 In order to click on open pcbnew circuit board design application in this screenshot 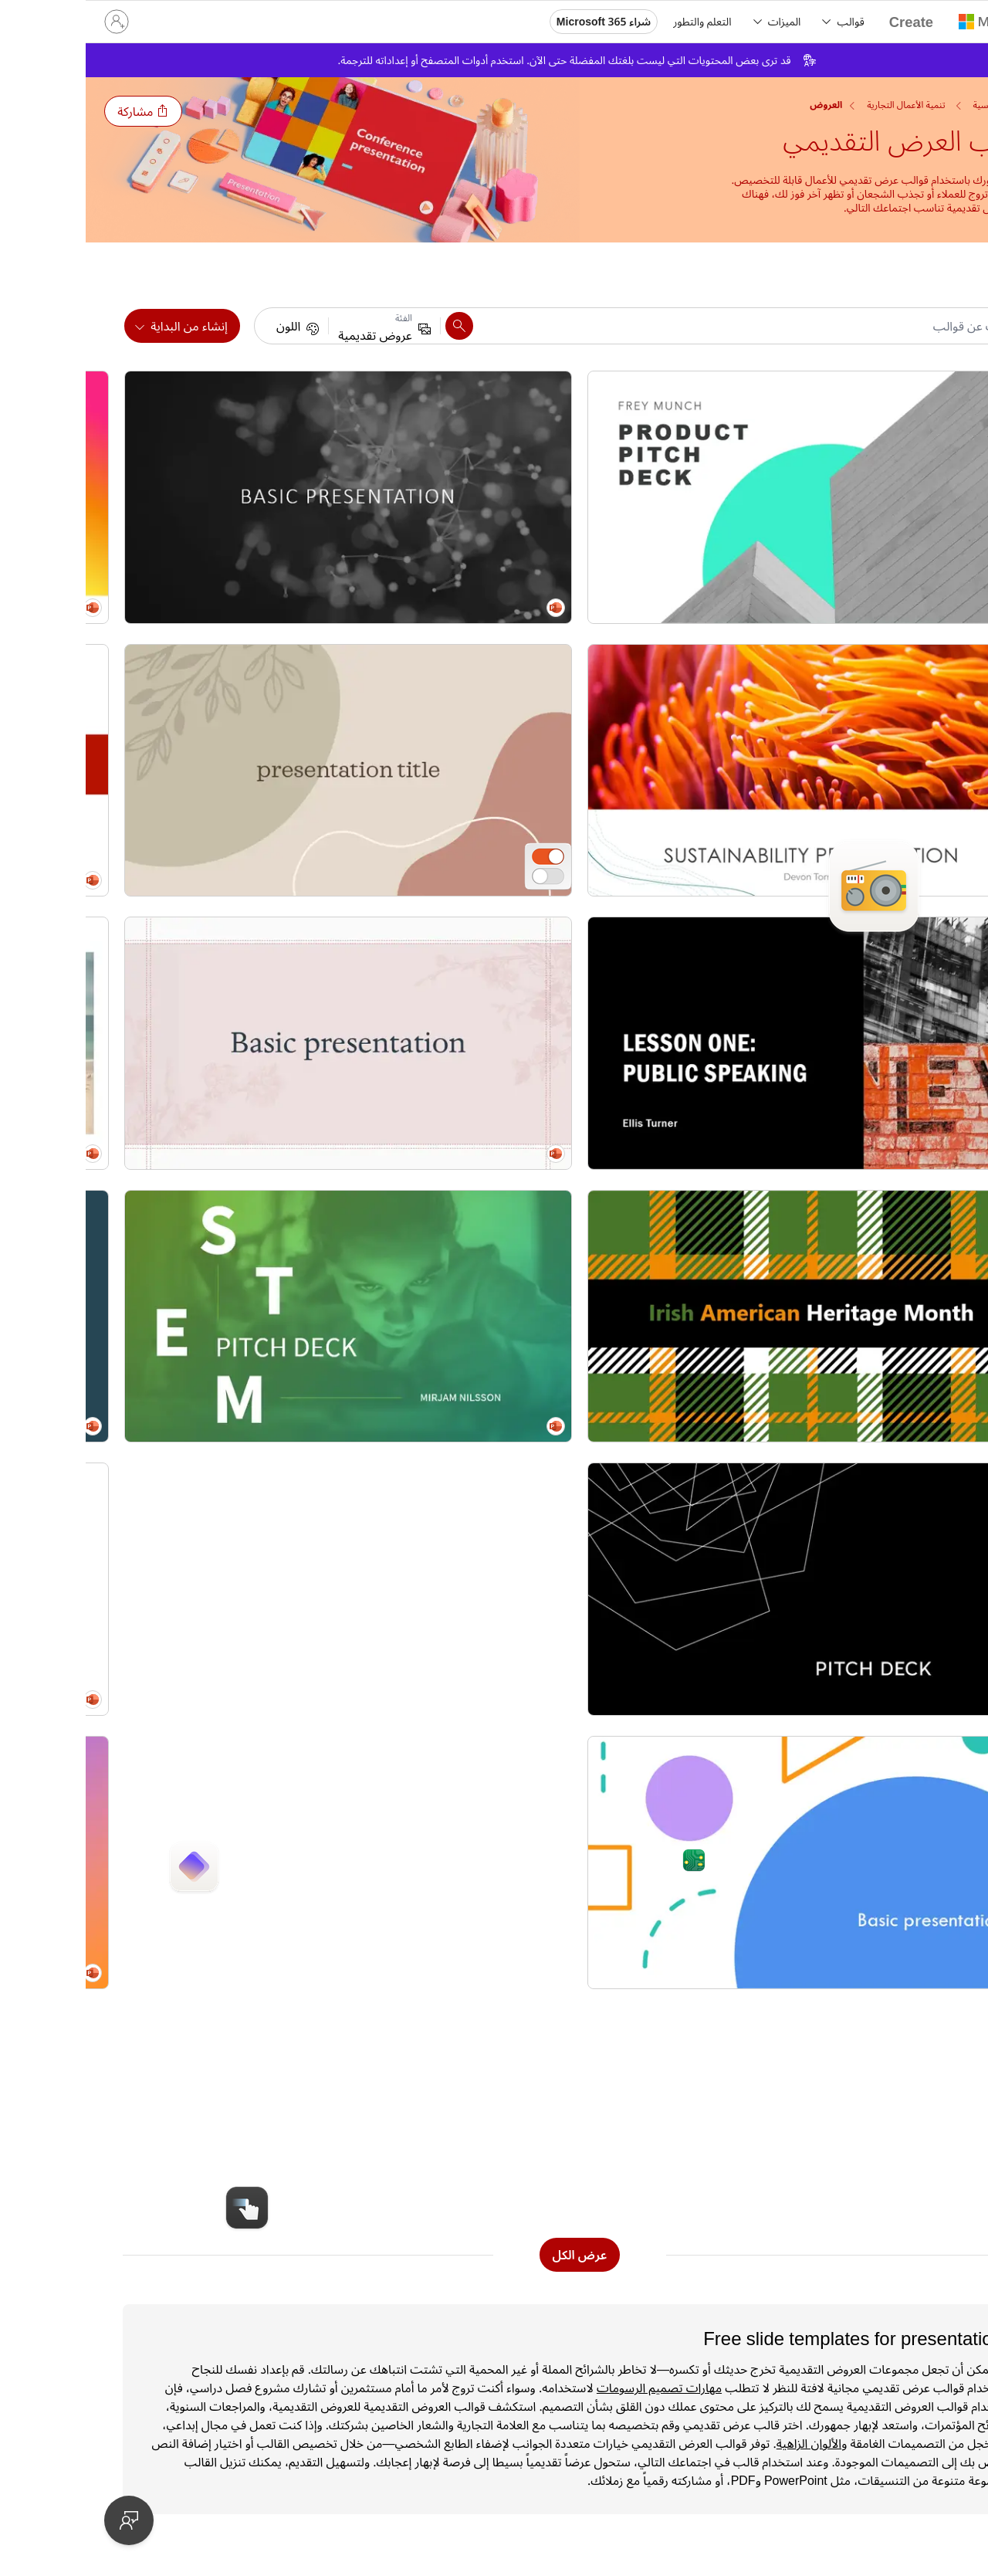, I will do `click(694, 1860)`.